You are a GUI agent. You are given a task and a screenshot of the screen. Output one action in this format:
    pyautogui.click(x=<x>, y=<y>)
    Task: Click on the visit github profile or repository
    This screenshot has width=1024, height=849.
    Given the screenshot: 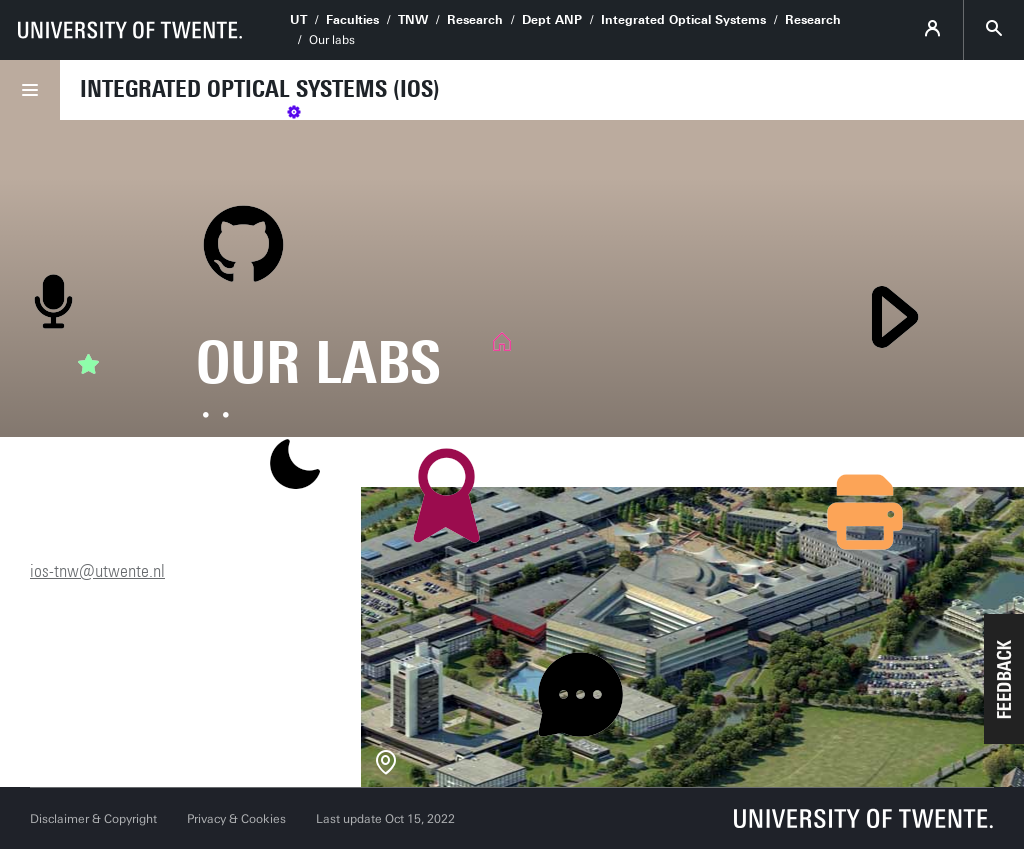 What is the action you would take?
    pyautogui.click(x=243, y=245)
    